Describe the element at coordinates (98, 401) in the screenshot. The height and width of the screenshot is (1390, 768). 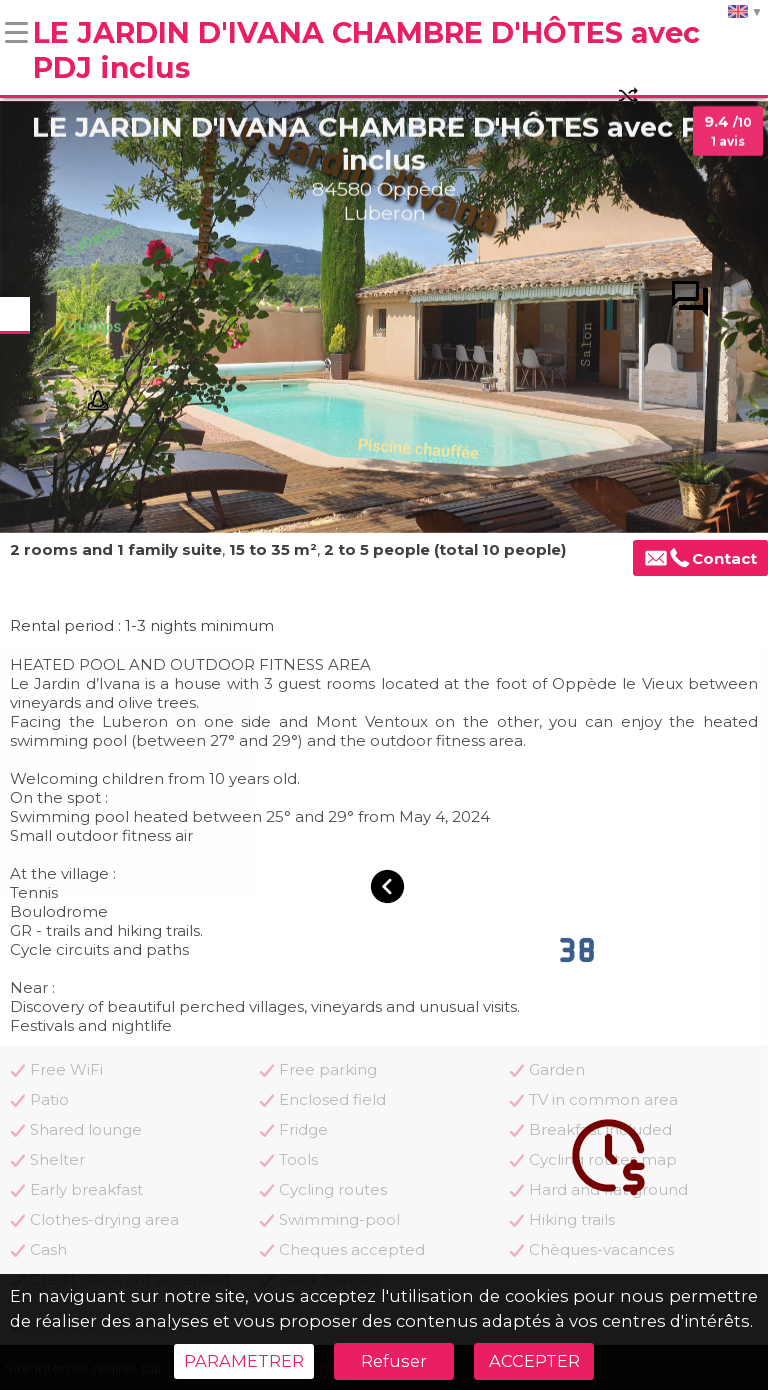
I see `open VLC media player` at that location.